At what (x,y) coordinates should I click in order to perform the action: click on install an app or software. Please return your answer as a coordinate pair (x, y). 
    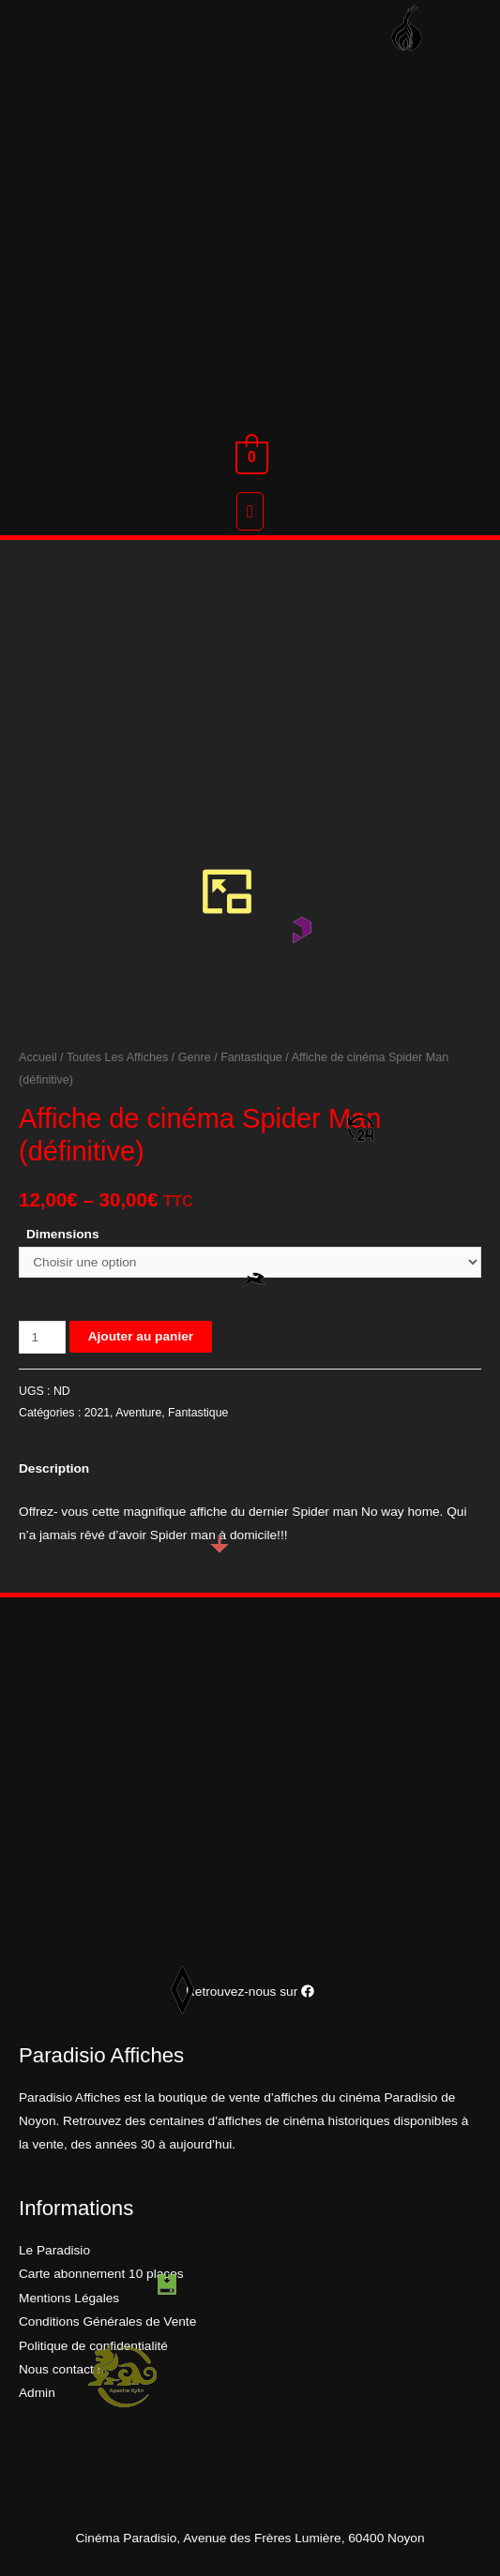
    Looking at the image, I should click on (167, 2284).